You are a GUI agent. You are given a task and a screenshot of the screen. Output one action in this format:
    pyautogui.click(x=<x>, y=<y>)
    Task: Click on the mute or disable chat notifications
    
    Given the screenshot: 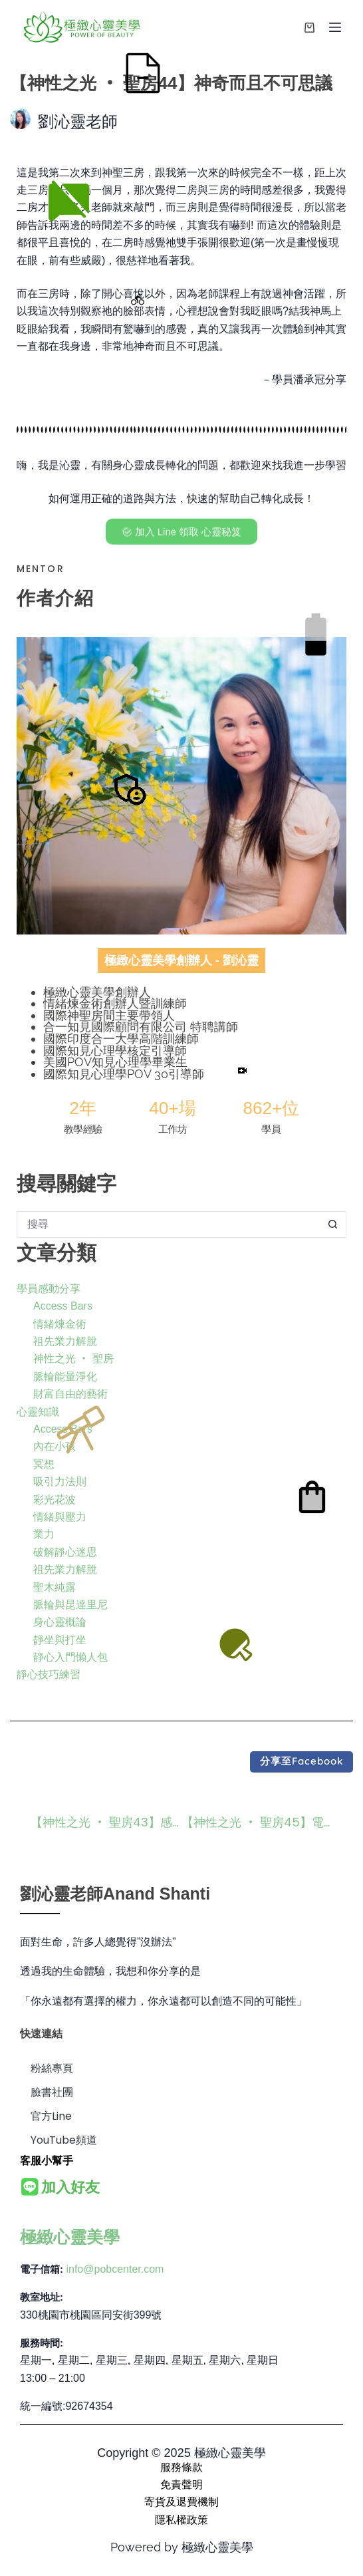 What is the action you would take?
    pyautogui.click(x=68, y=199)
    